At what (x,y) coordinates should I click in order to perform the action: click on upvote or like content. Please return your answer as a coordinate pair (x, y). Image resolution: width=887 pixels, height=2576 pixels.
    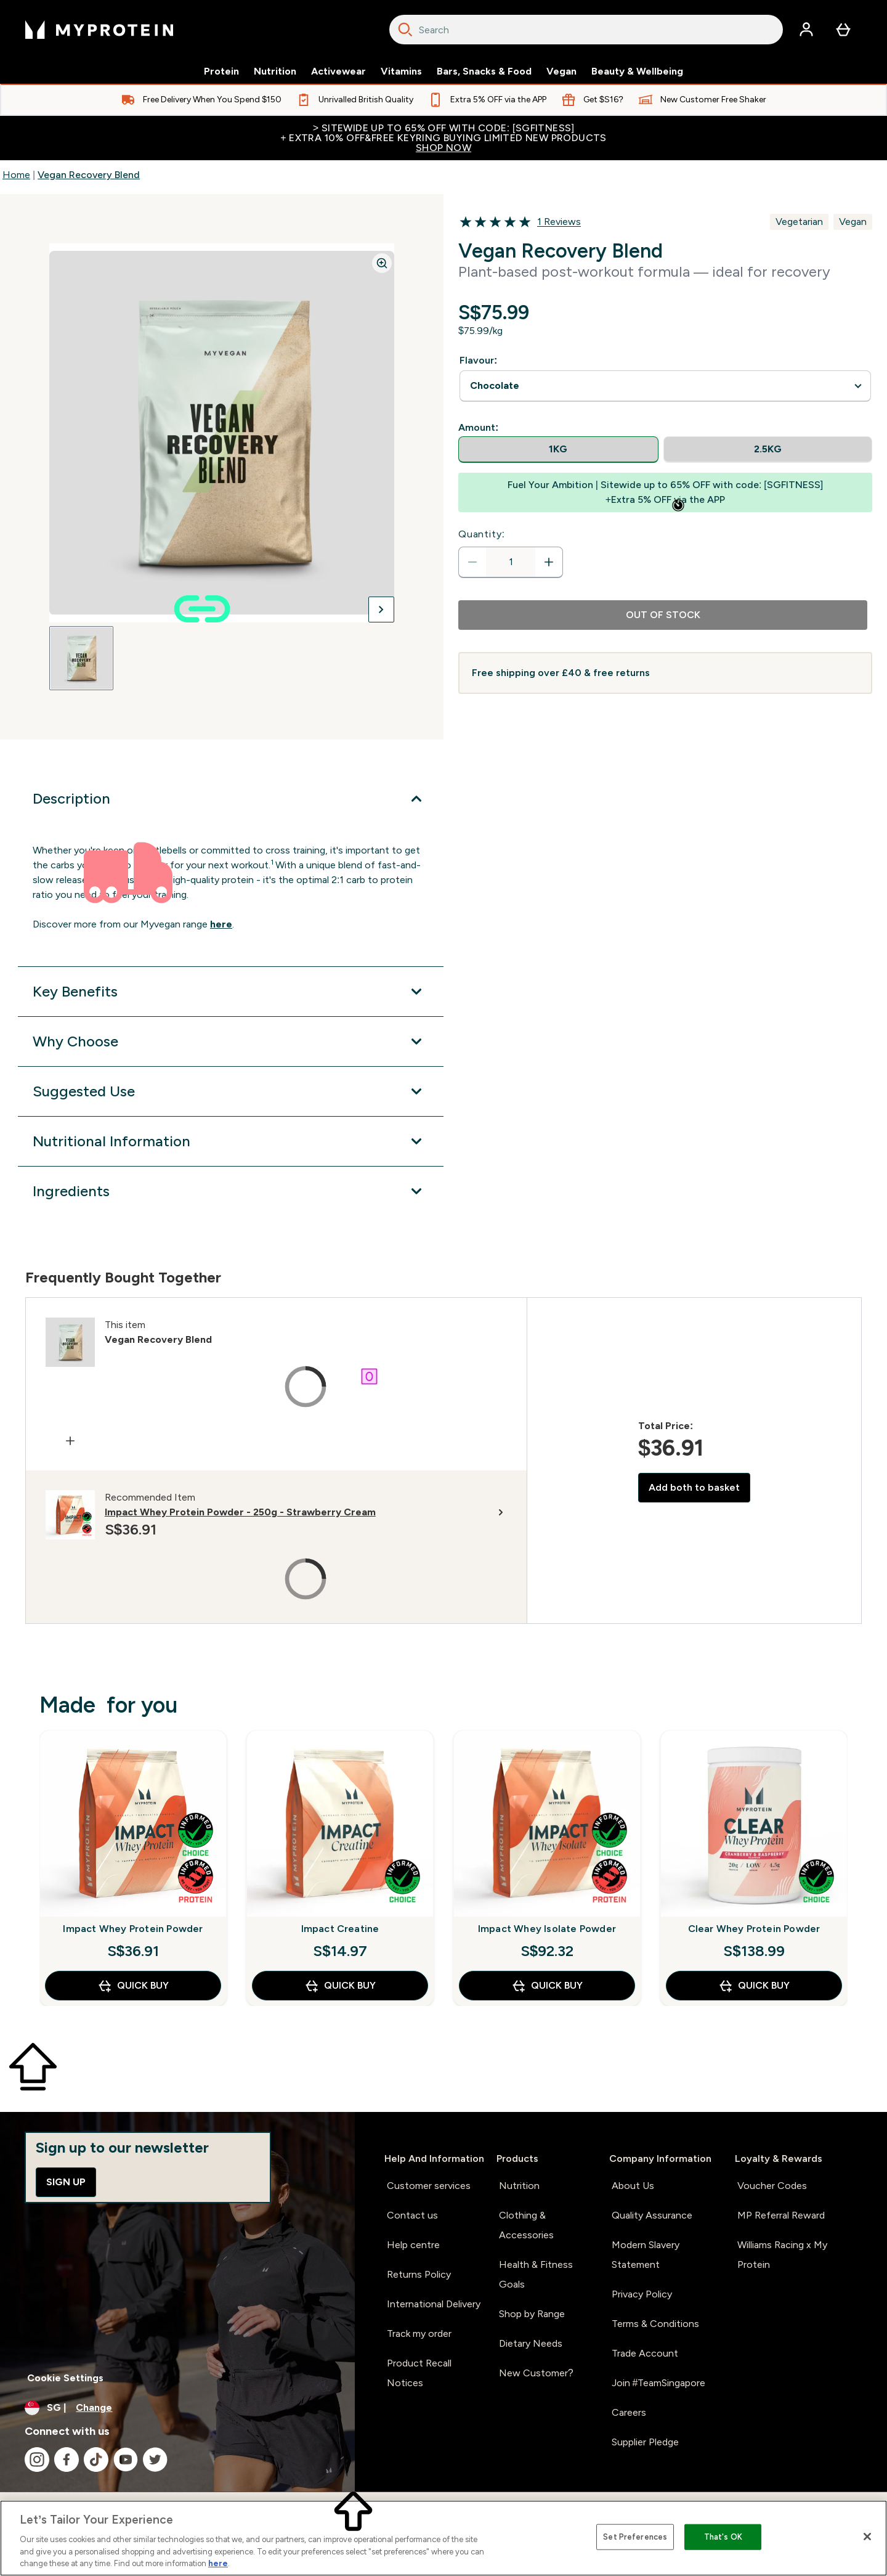
    Looking at the image, I should click on (353, 2512).